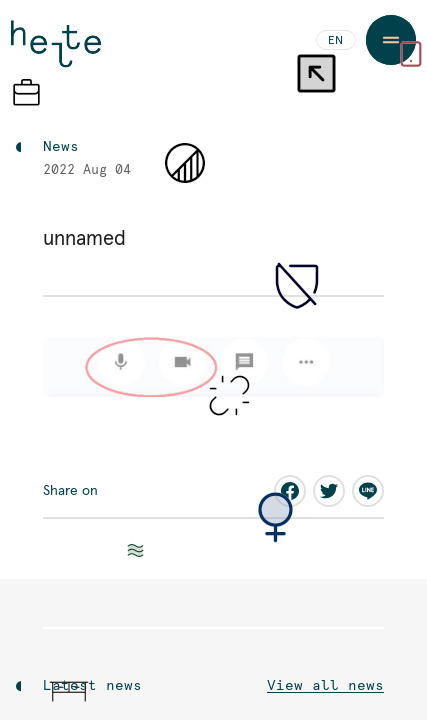 This screenshot has width=427, height=720. I want to click on indicates water or aquatic features, so click(135, 550).